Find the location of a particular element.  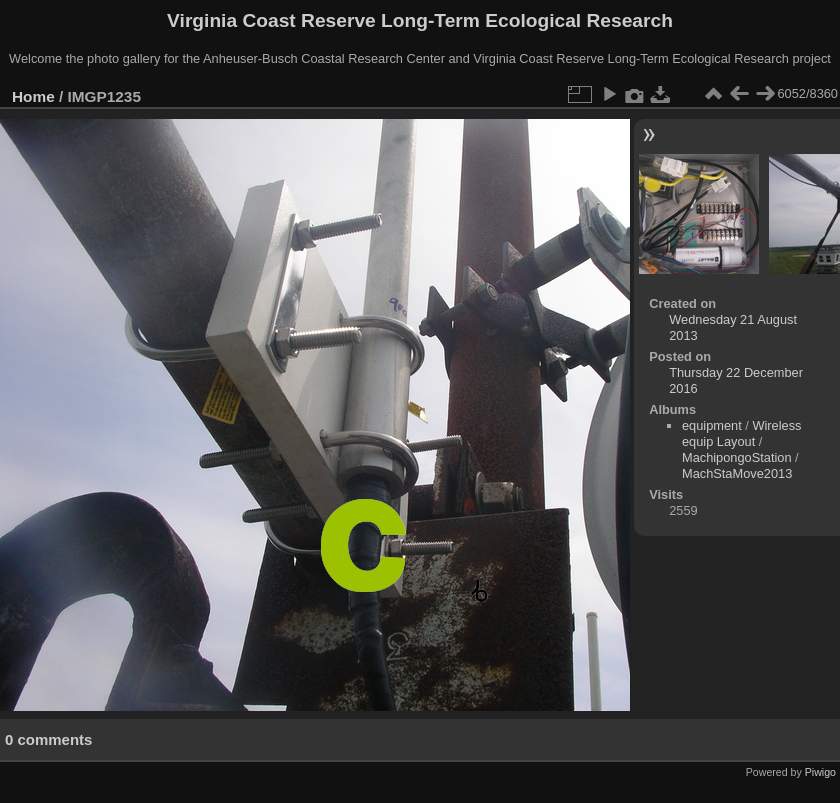

C programming language logo is located at coordinates (363, 545).